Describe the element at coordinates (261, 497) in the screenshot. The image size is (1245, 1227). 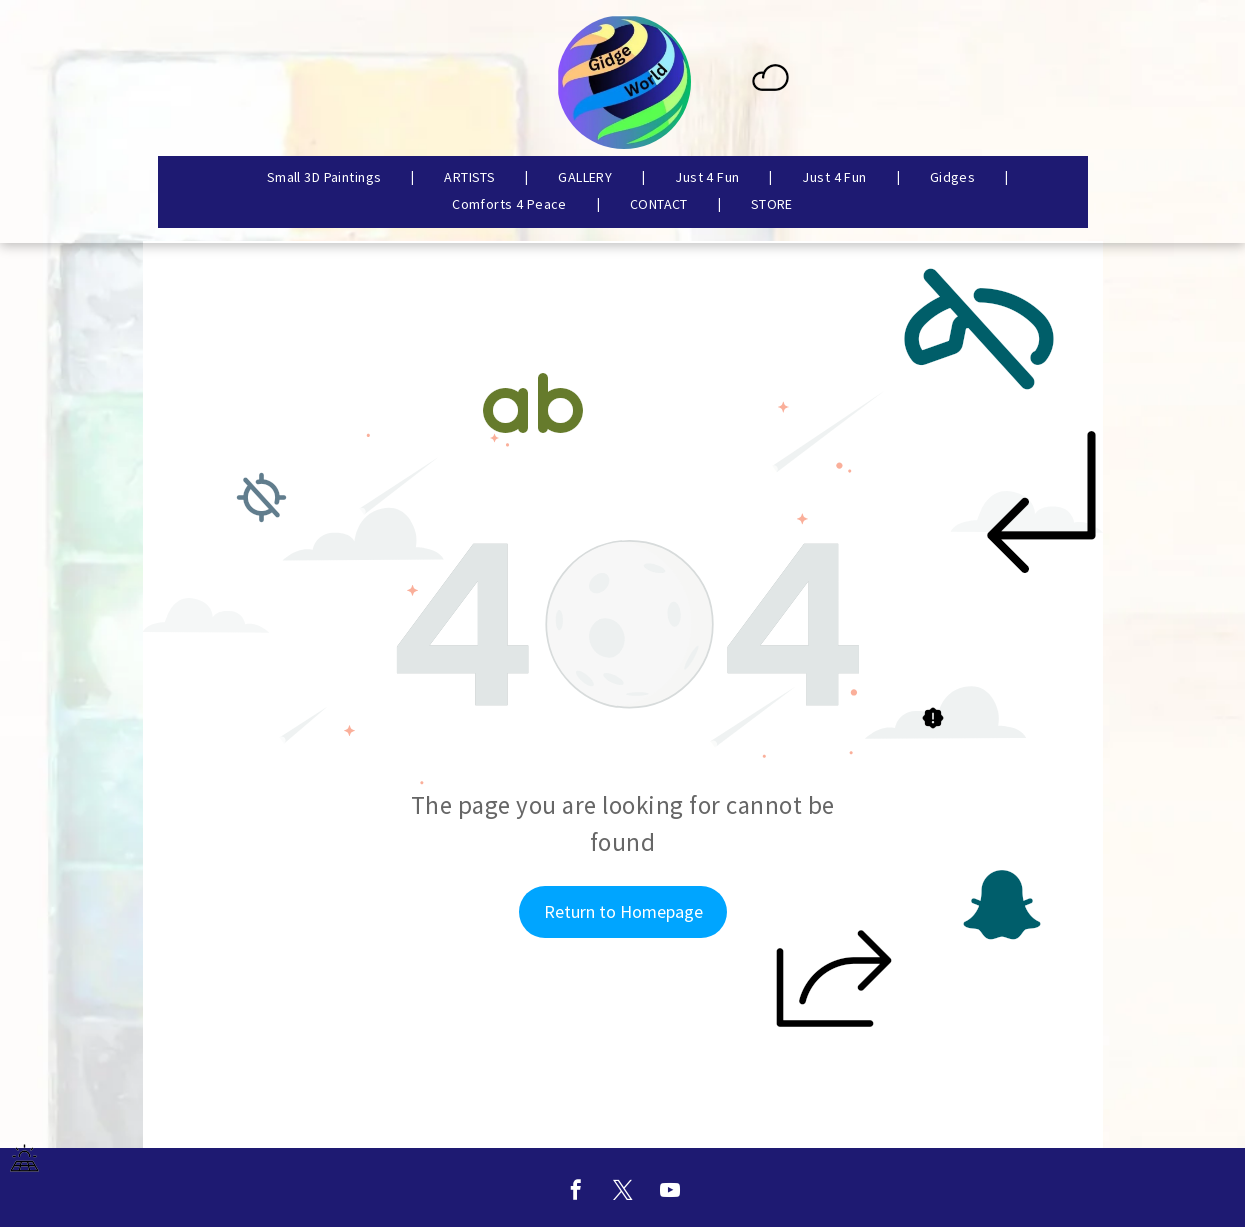
I see `location services disabled` at that location.